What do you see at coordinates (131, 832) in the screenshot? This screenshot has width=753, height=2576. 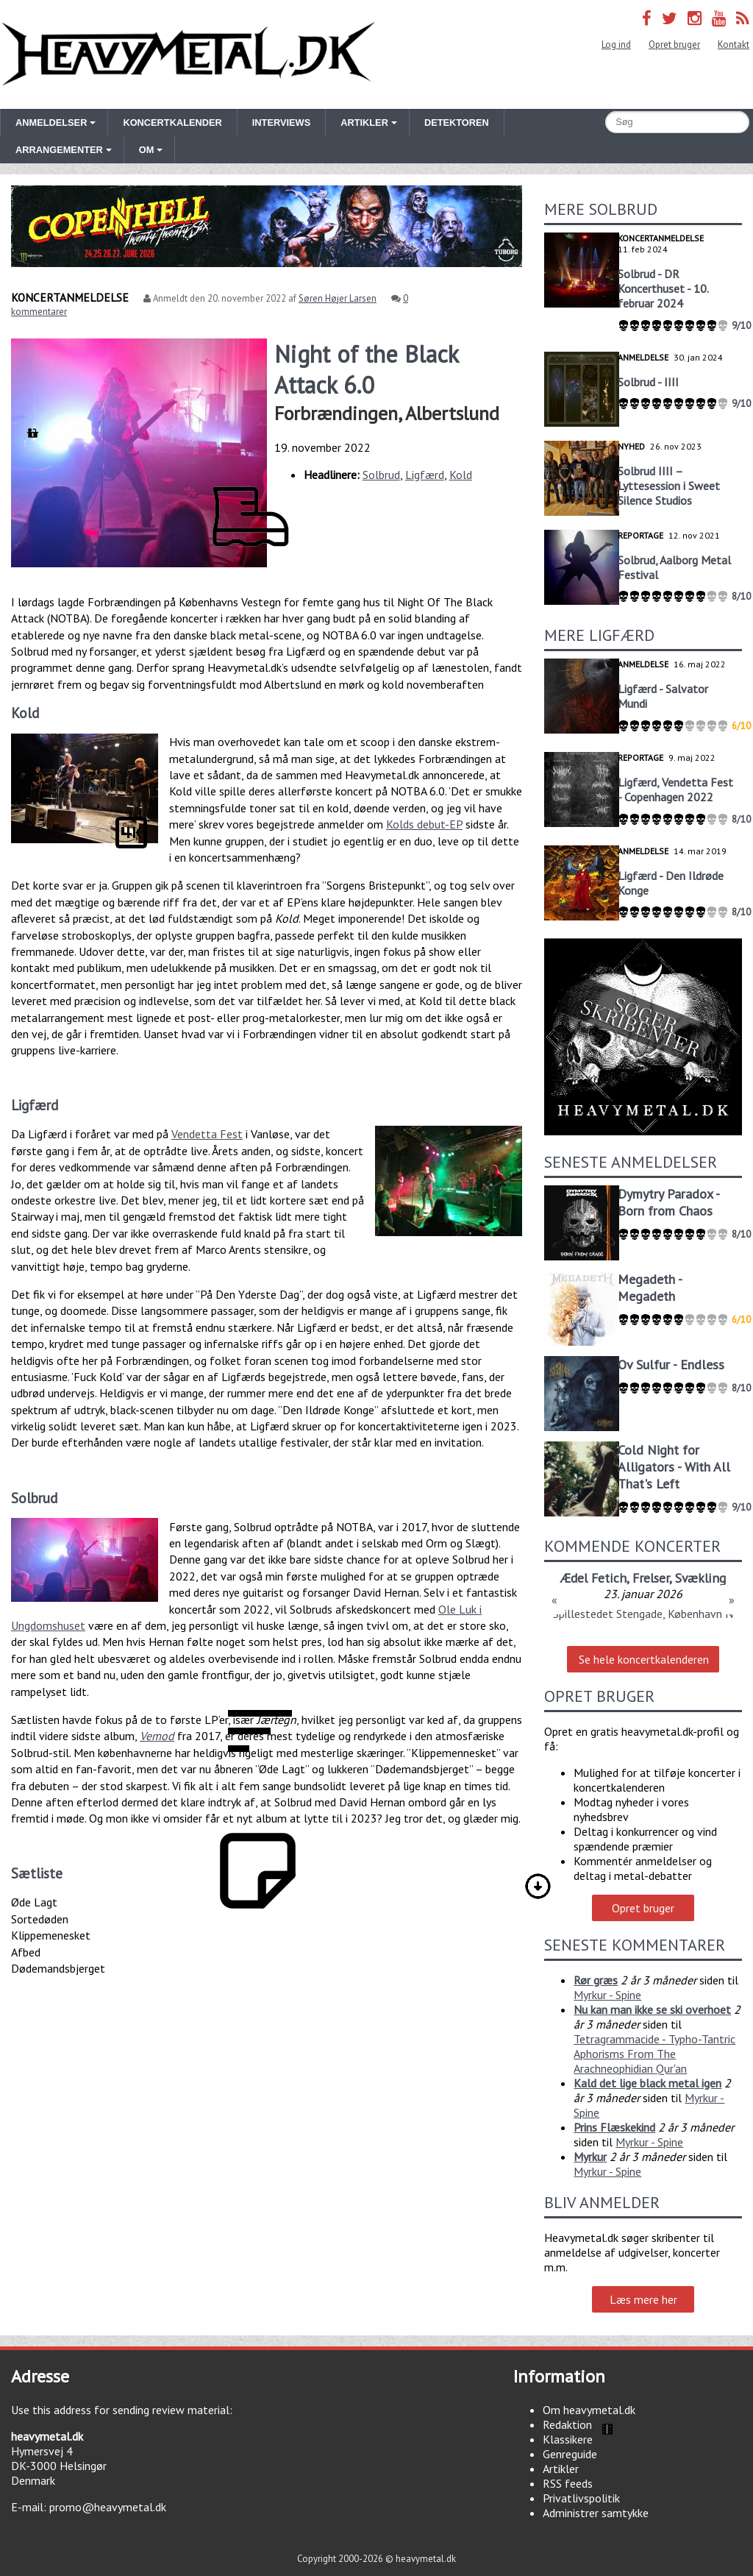 I see `switch to 4k video resolution` at bounding box center [131, 832].